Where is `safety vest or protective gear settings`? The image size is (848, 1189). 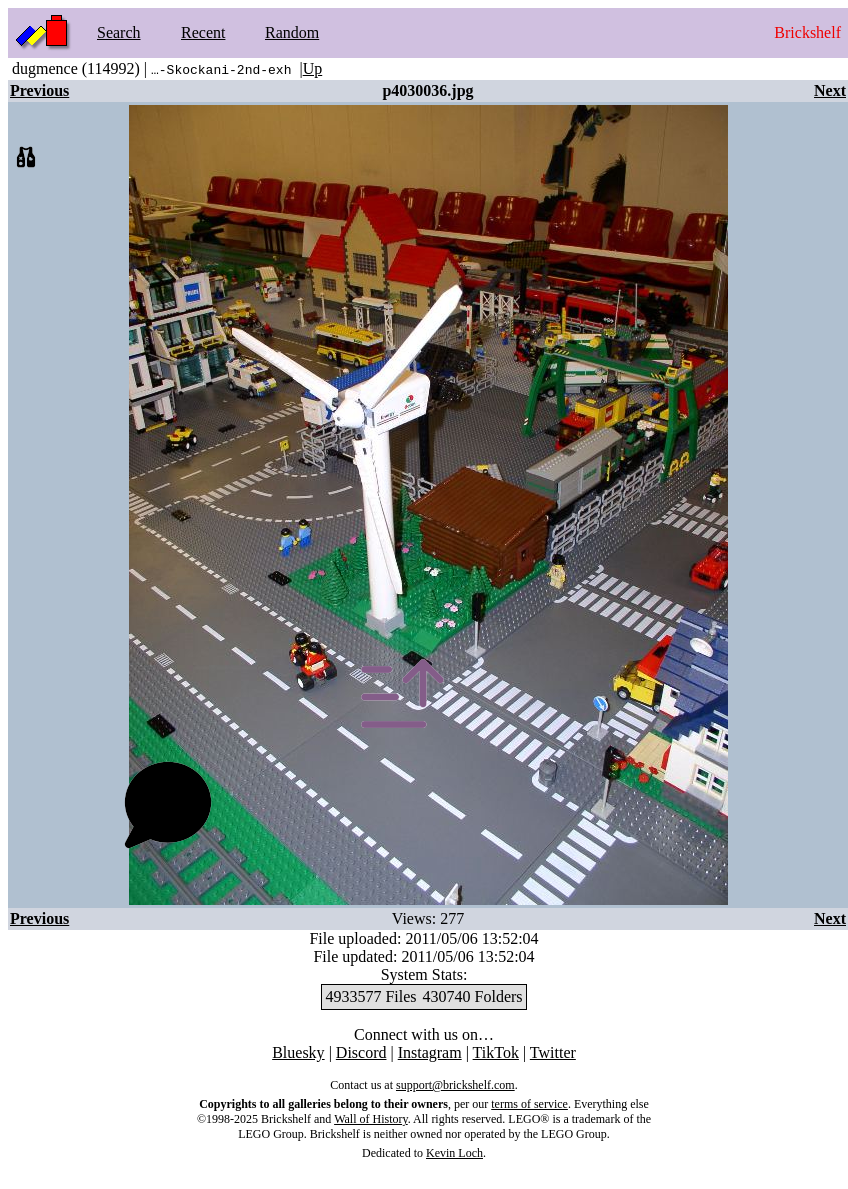 safety vest or protective gear settings is located at coordinates (26, 157).